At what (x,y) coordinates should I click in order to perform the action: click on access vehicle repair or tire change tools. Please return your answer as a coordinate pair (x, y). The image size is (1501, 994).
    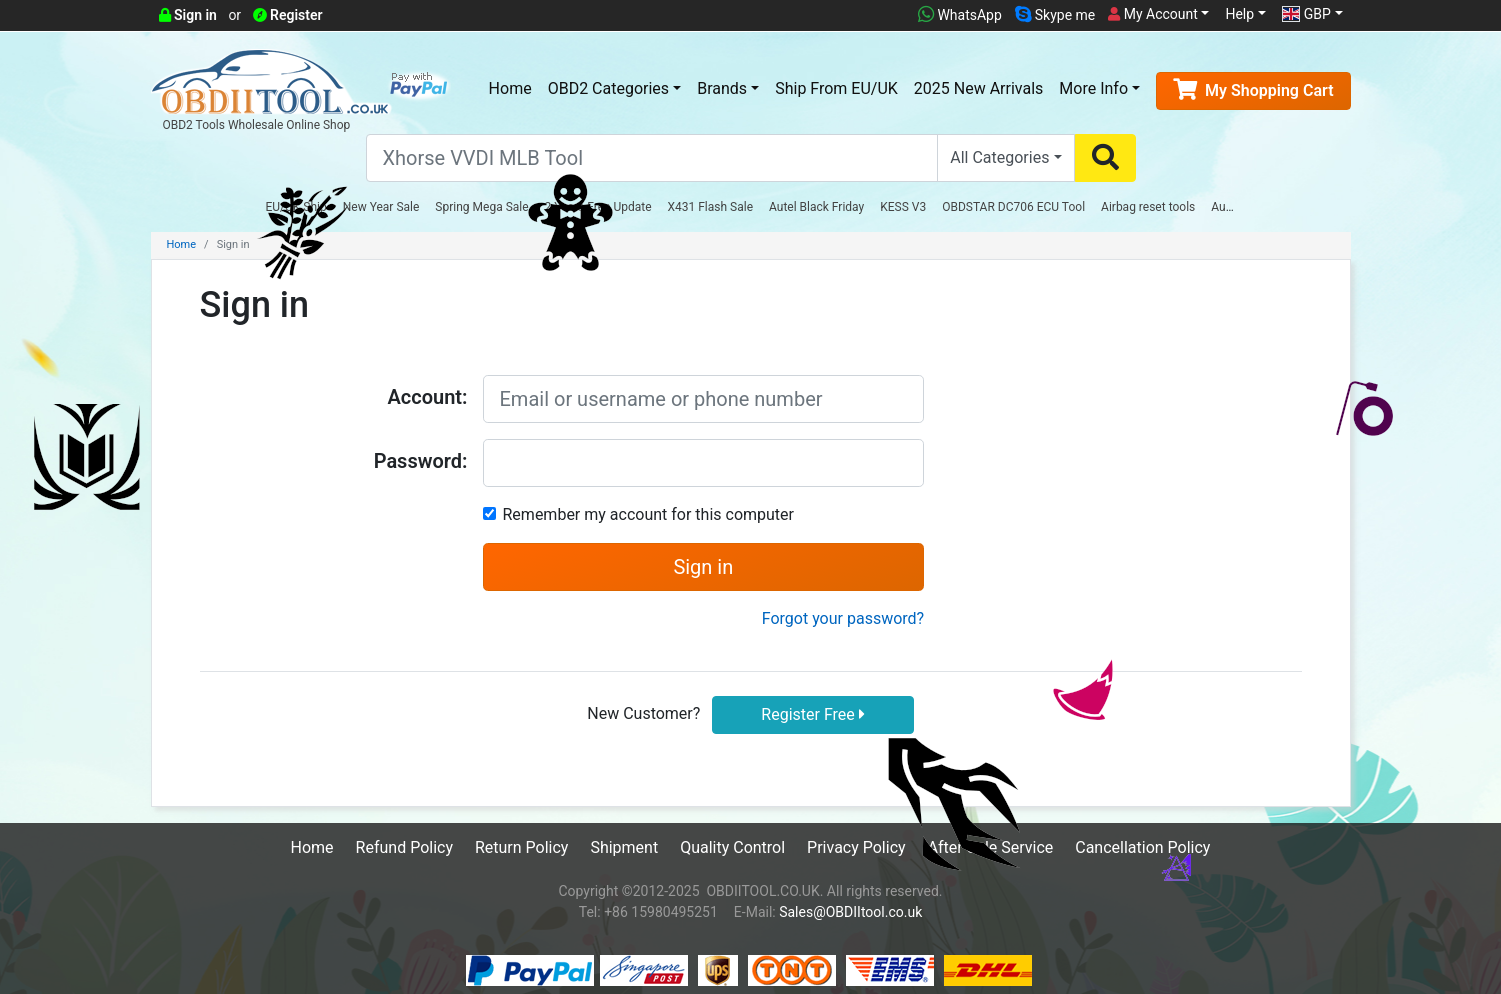
    Looking at the image, I should click on (1364, 408).